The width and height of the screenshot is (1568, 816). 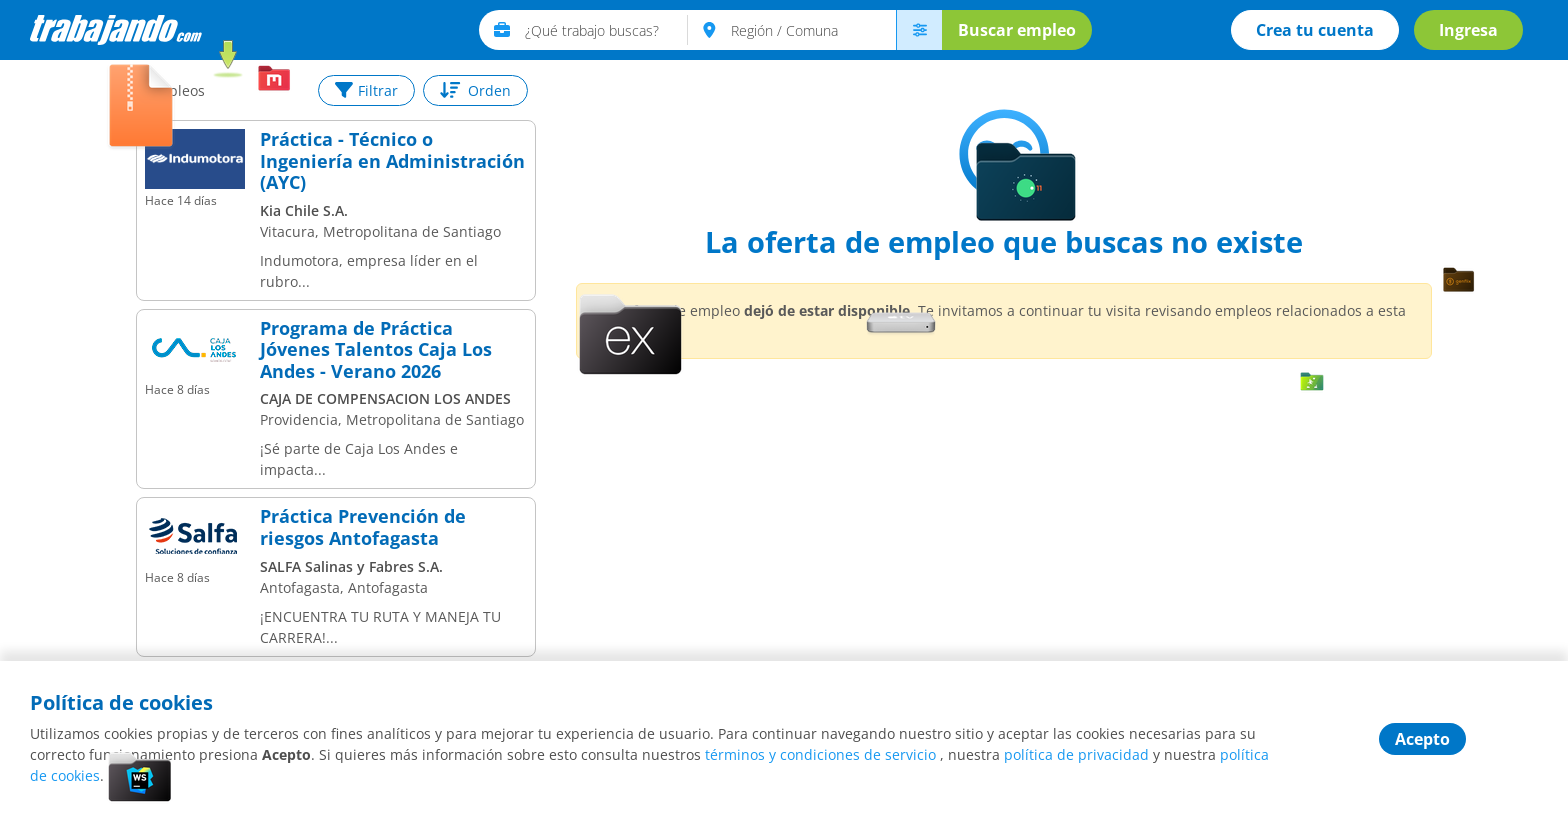 What do you see at coordinates (1458, 280) in the screenshot?
I see `open genflix media folder` at bounding box center [1458, 280].